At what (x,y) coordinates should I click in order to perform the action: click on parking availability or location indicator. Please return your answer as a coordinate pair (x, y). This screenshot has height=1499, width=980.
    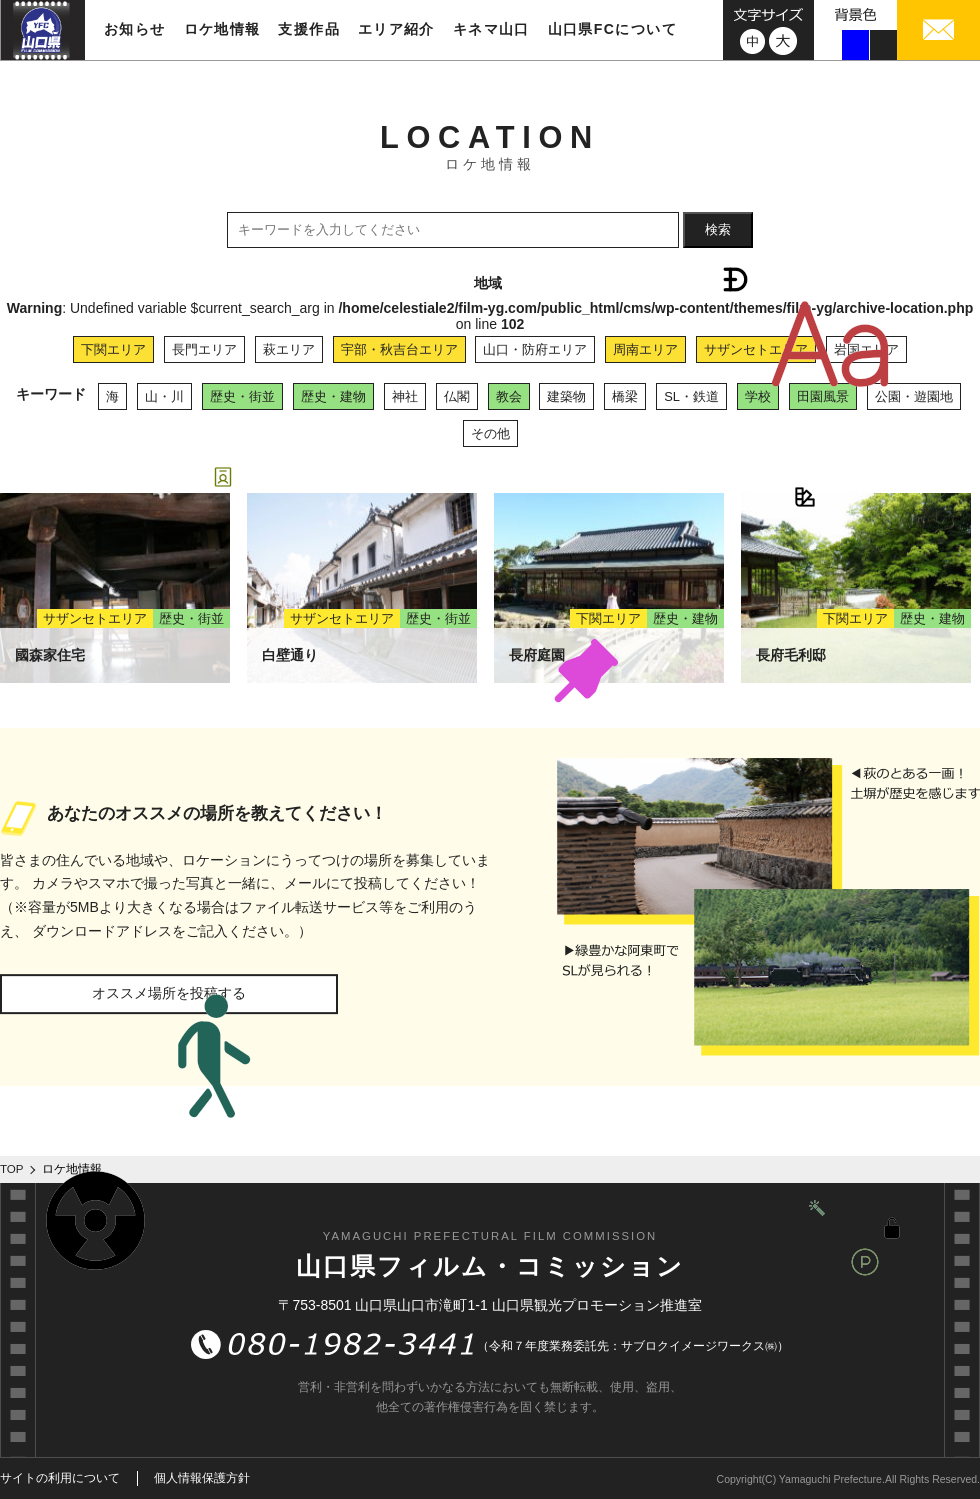
    Looking at the image, I should click on (865, 1262).